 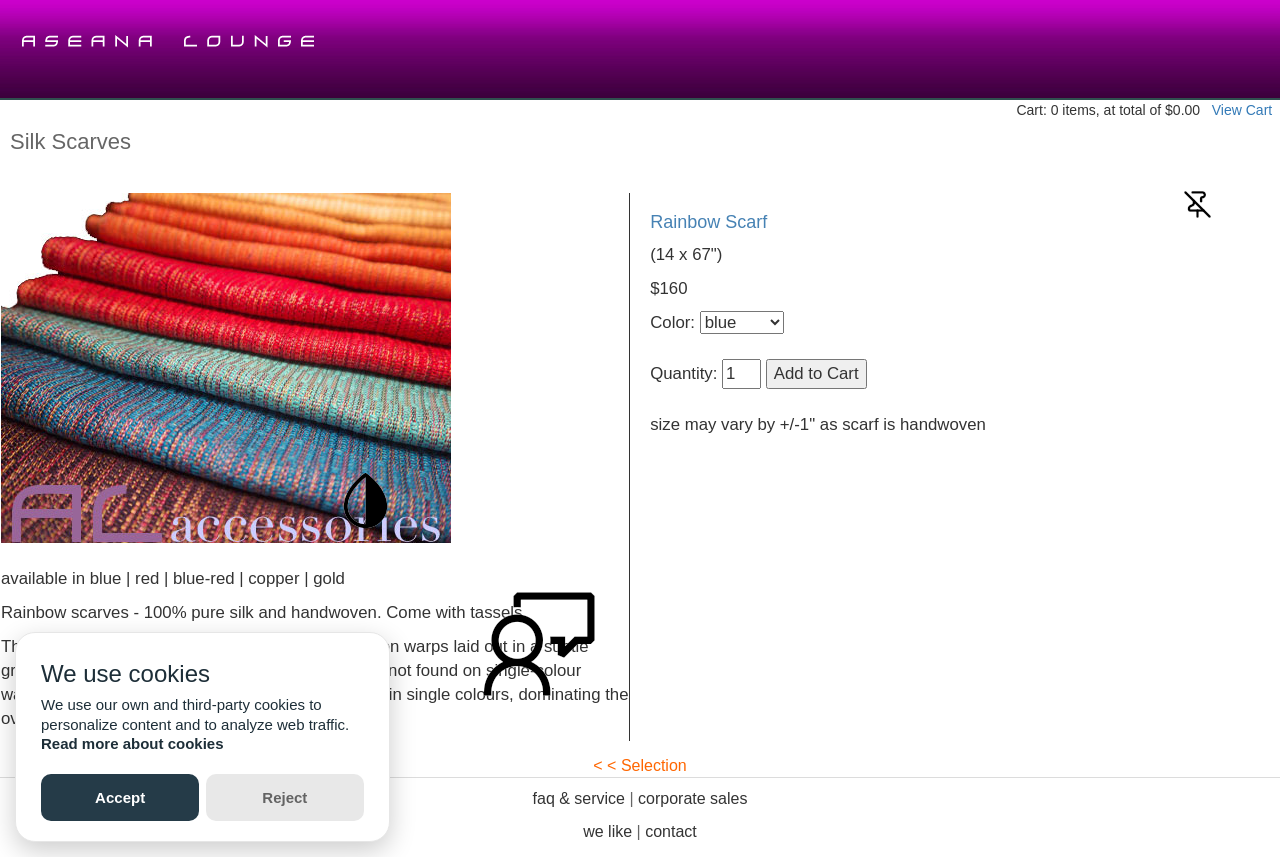 What do you see at coordinates (543, 644) in the screenshot?
I see `submit feedback or comments` at bounding box center [543, 644].